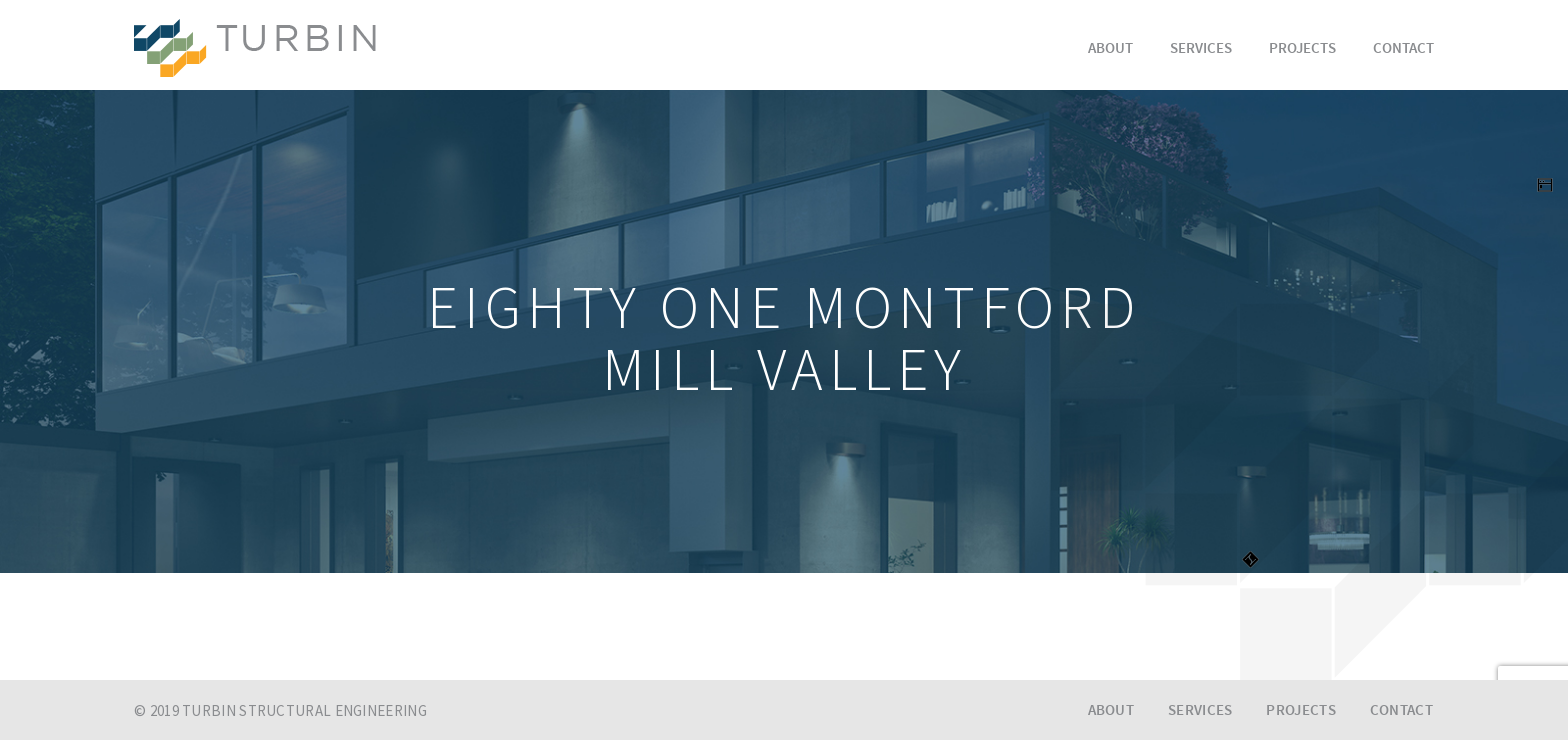 This screenshot has height=740, width=1568. I want to click on svg.js library logo, so click(1250, 559).